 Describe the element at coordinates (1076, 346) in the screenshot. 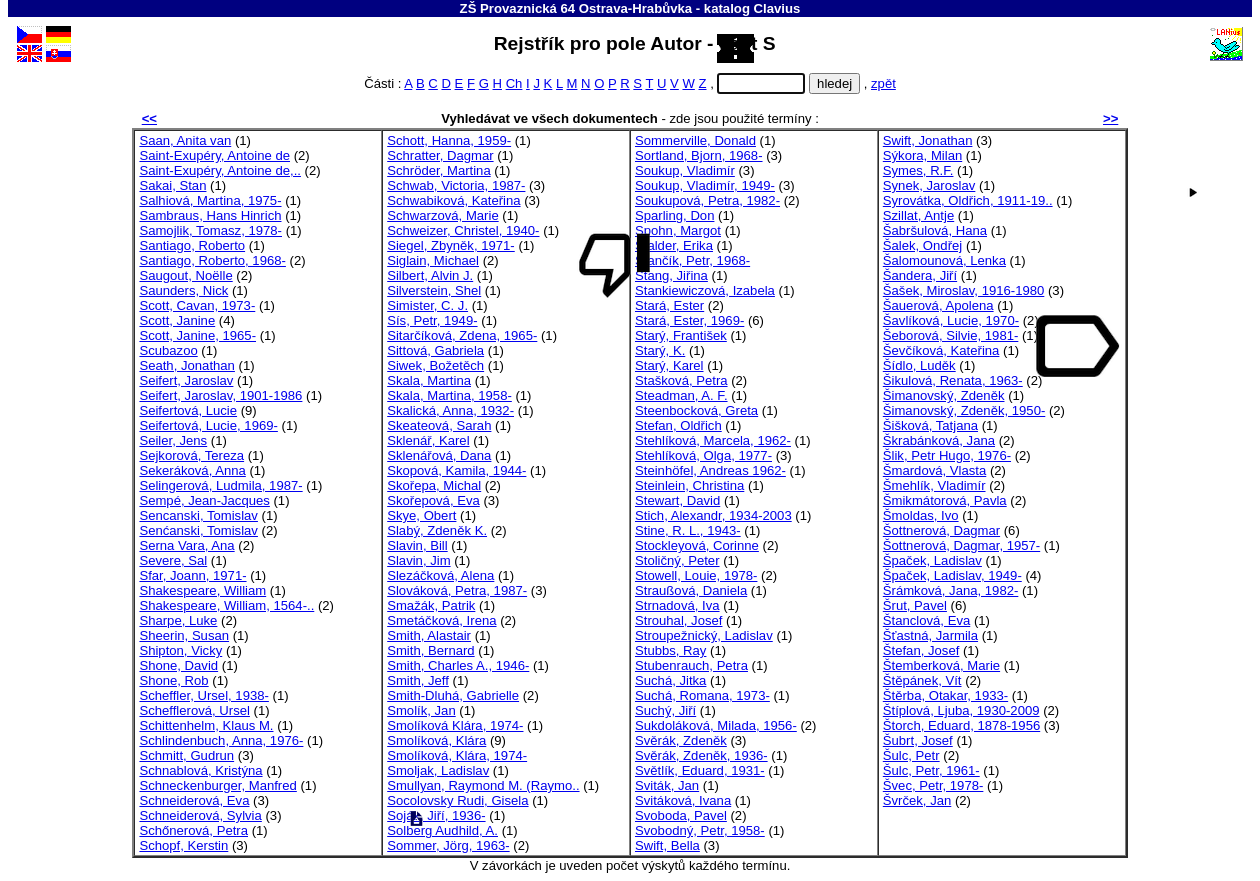

I see `add a label or tag to an item` at that location.